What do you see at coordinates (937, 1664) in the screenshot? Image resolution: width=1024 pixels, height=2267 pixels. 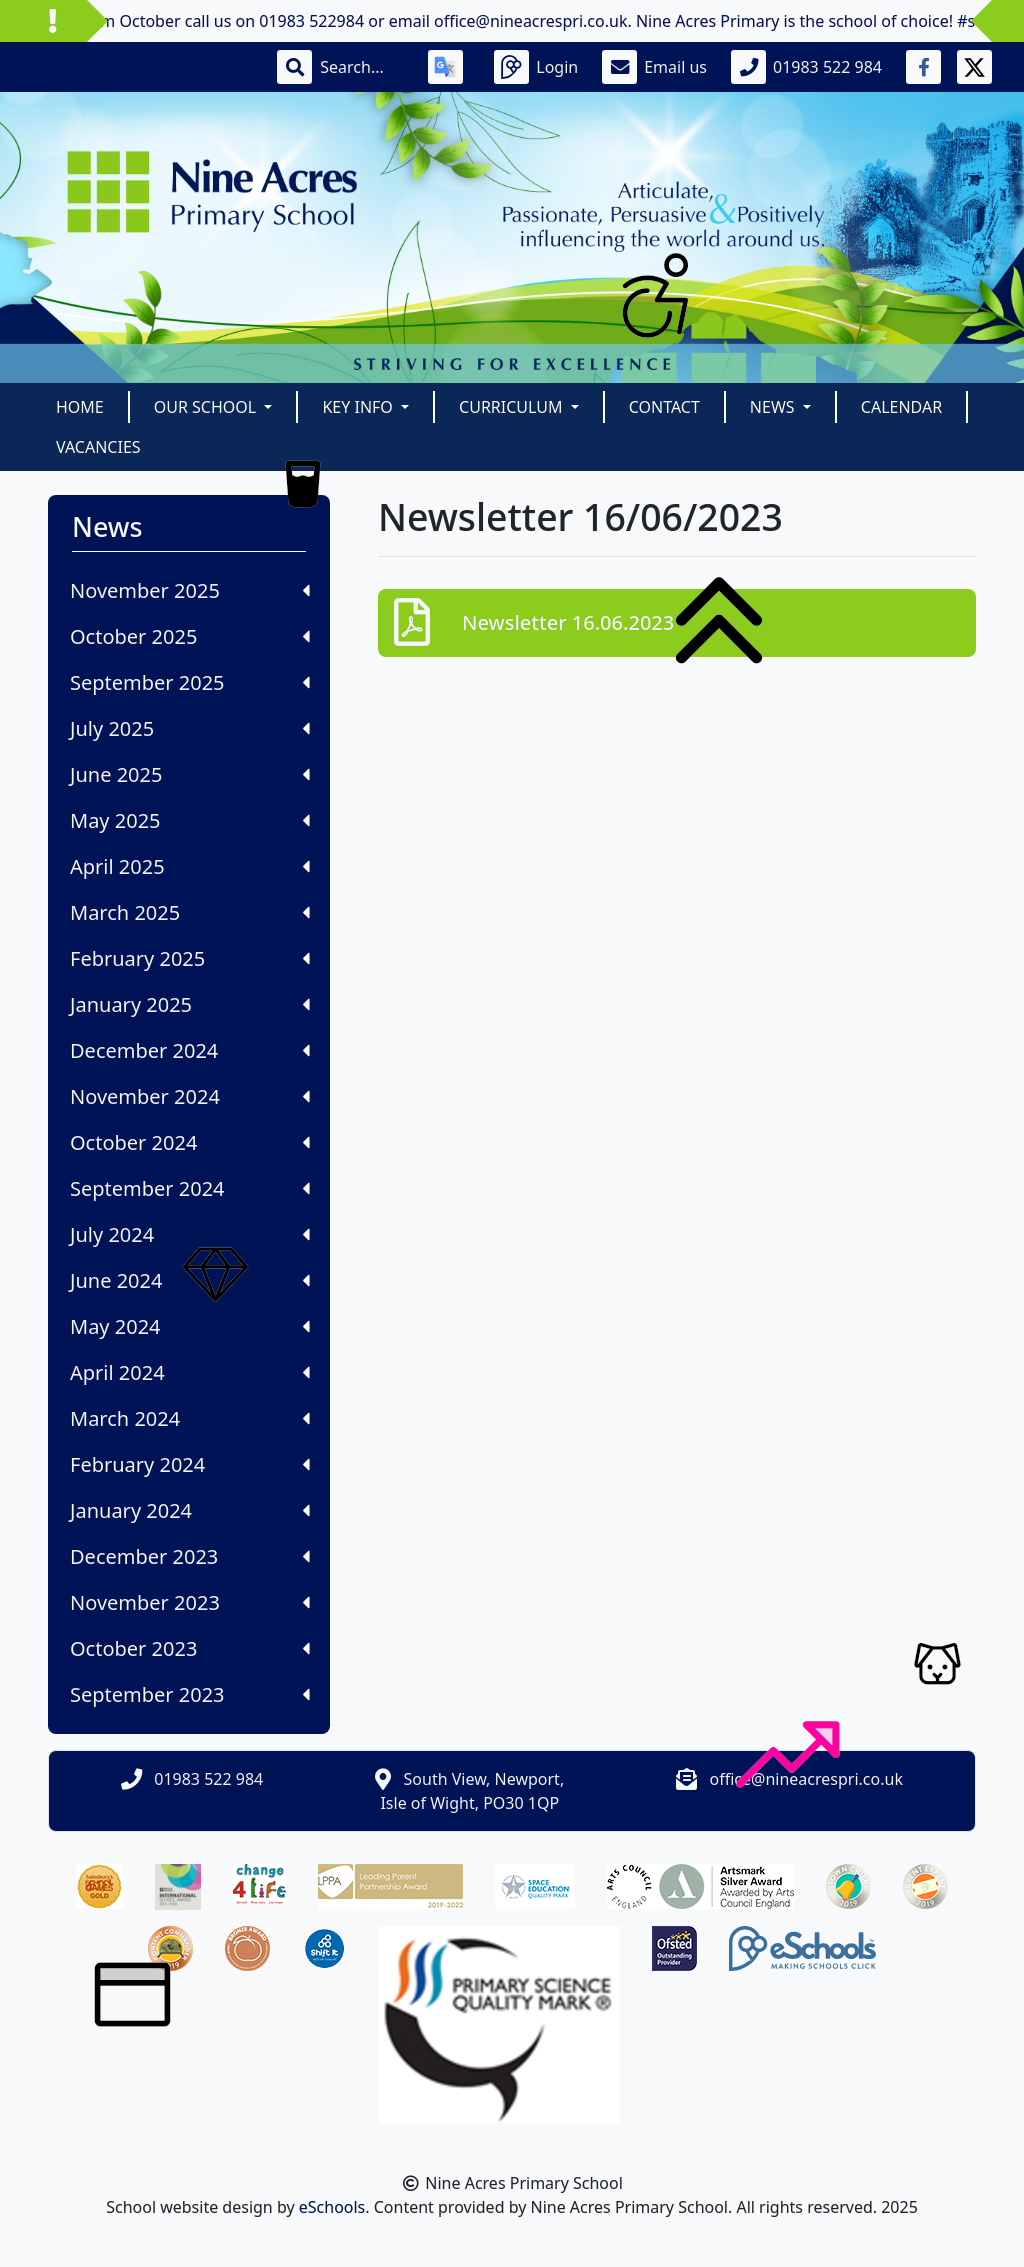 I see `access pet-related features or settings` at bounding box center [937, 1664].